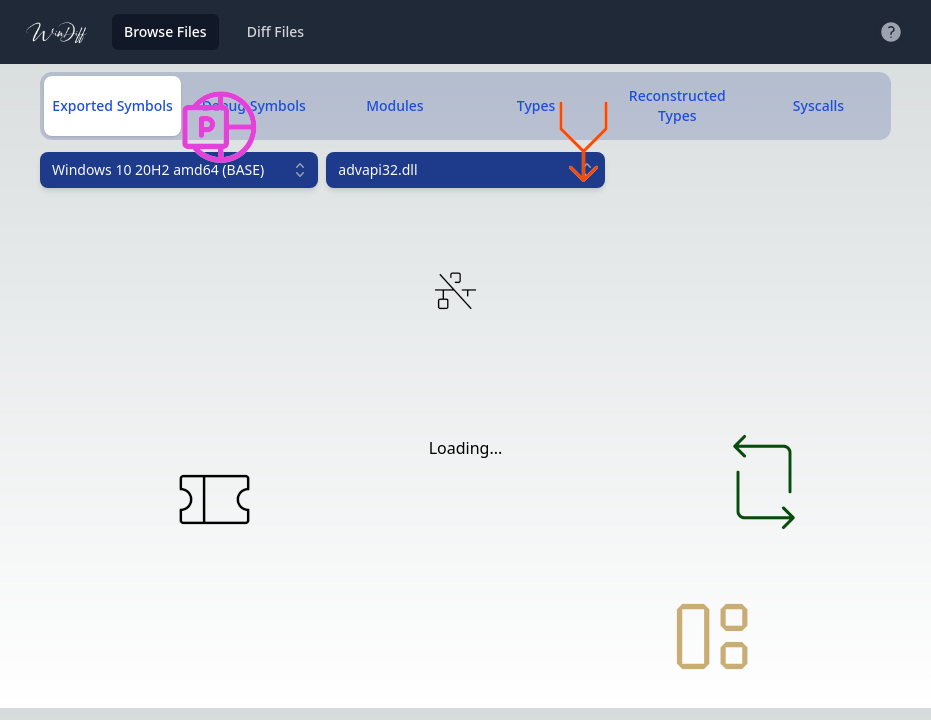 This screenshot has width=931, height=720. I want to click on toggle editor layout view, so click(709, 636).